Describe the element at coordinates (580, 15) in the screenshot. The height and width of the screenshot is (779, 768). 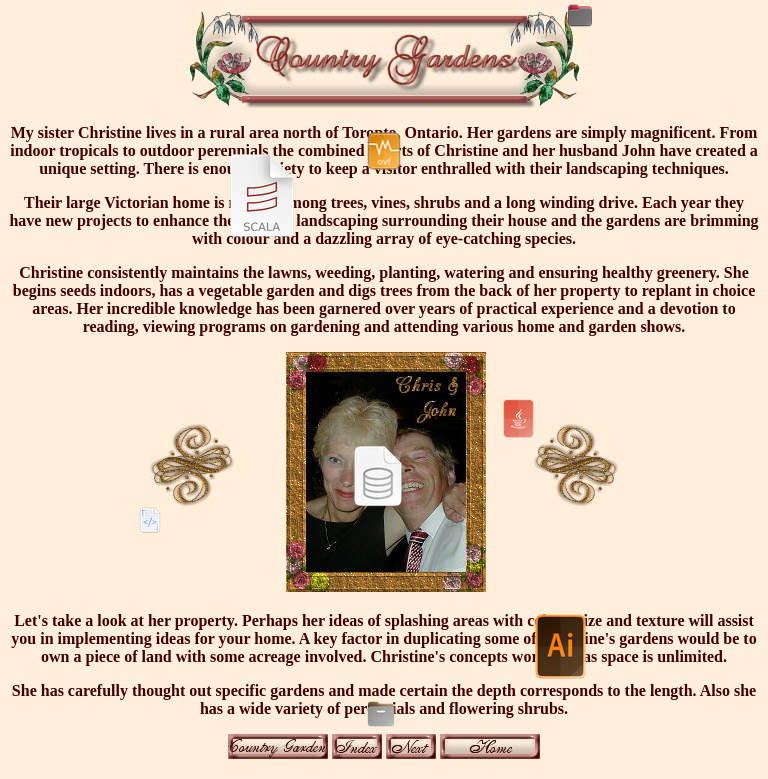
I see `open a folder or directory` at that location.